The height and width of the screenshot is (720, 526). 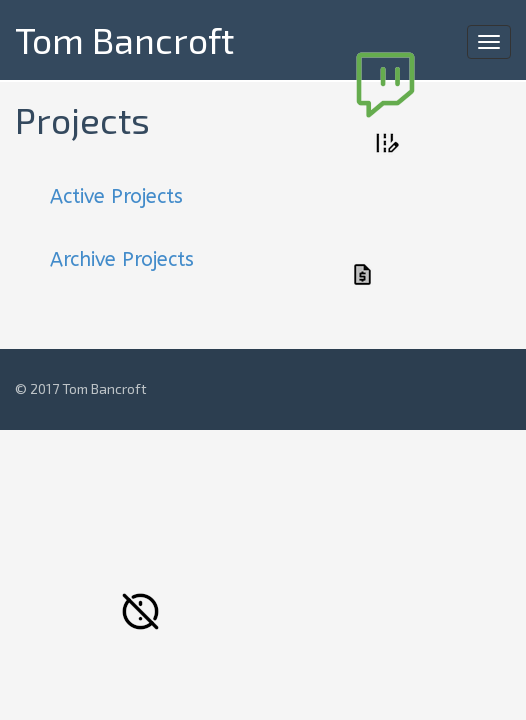 I want to click on disable or mute alerts, so click(x=140, y=611).